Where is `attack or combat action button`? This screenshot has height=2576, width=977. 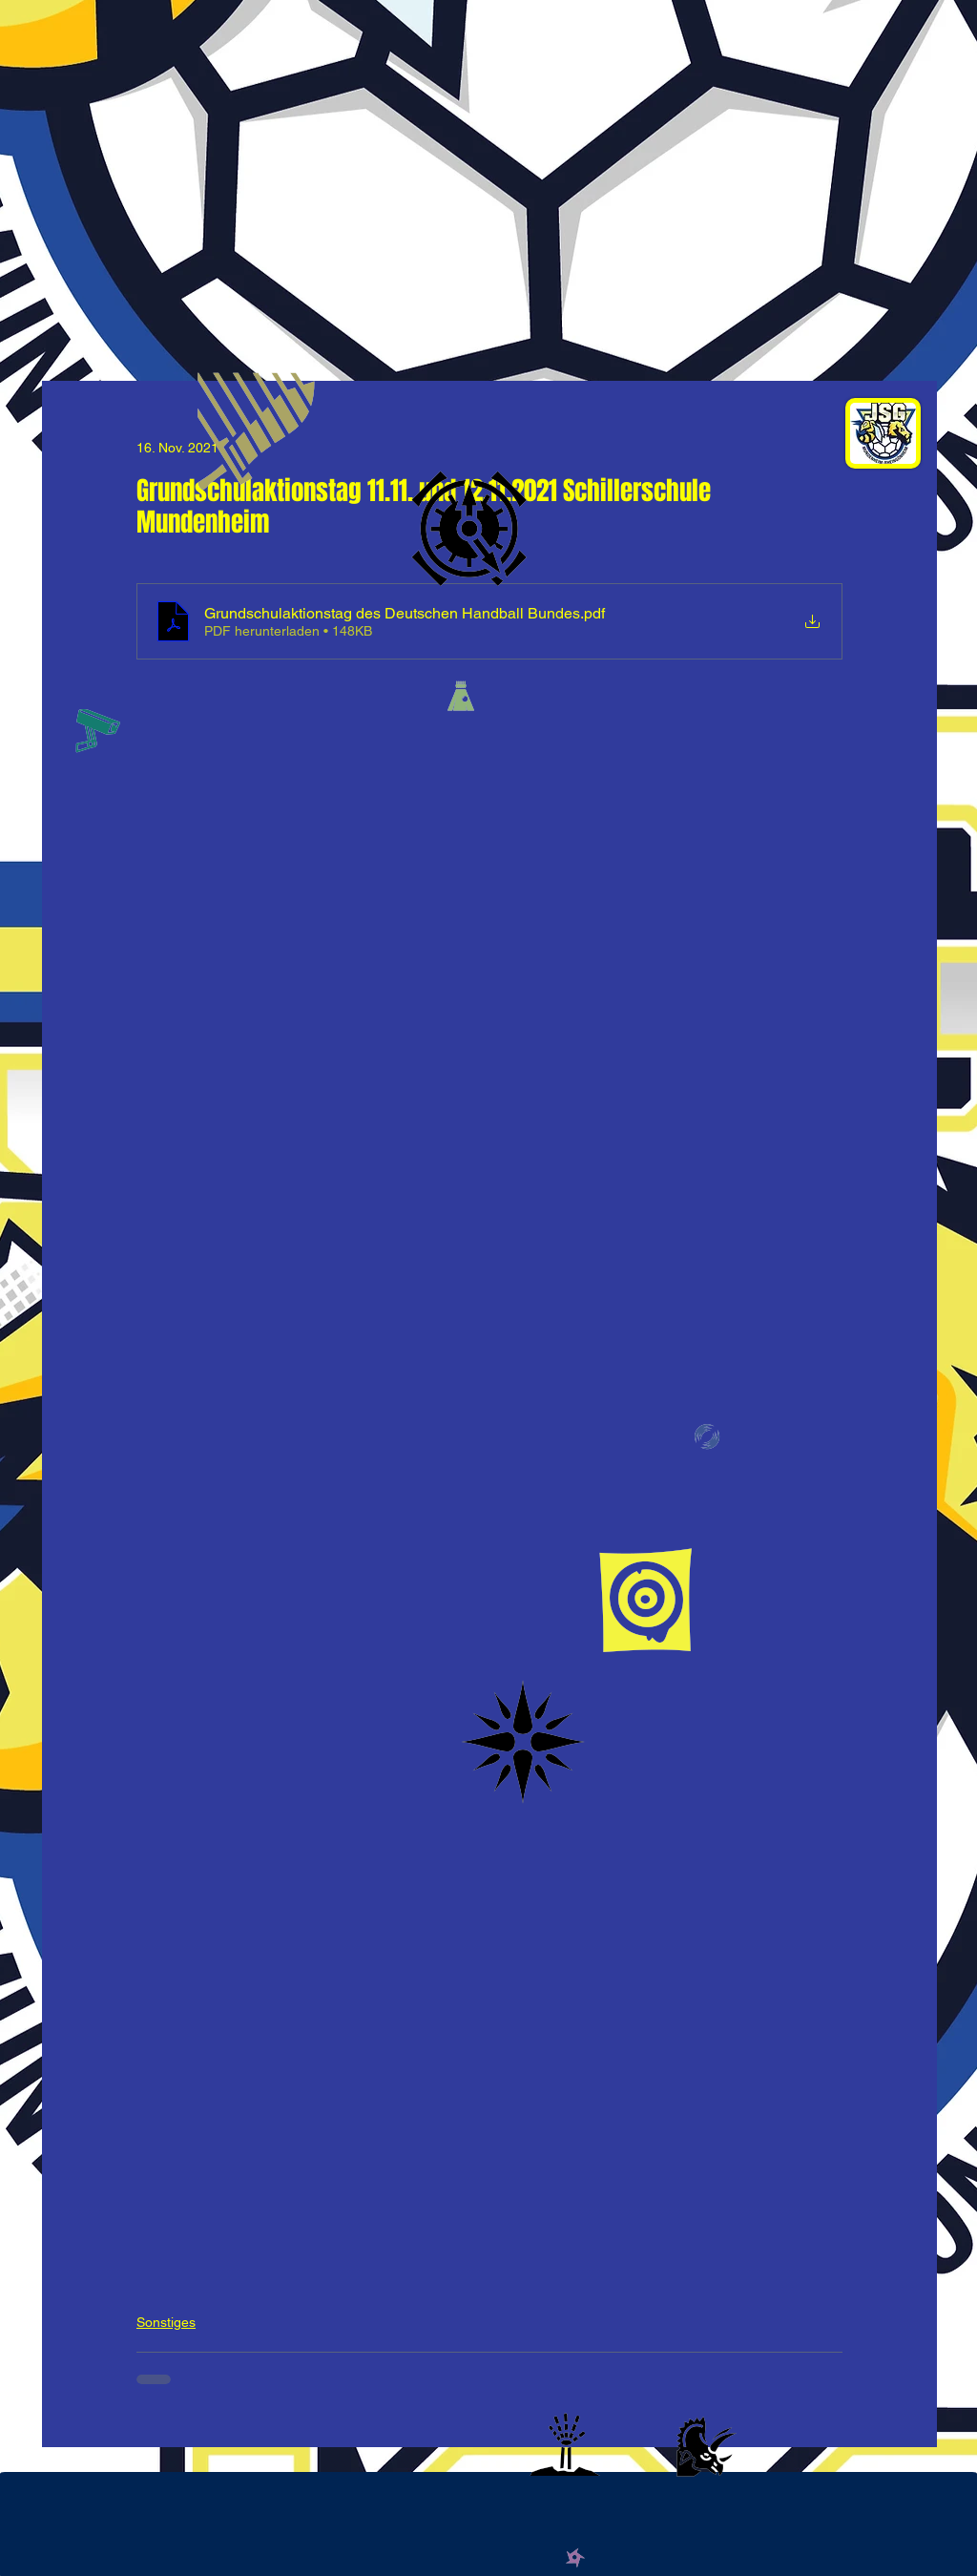
attack or combat action button is located at coordinates (256, 431).